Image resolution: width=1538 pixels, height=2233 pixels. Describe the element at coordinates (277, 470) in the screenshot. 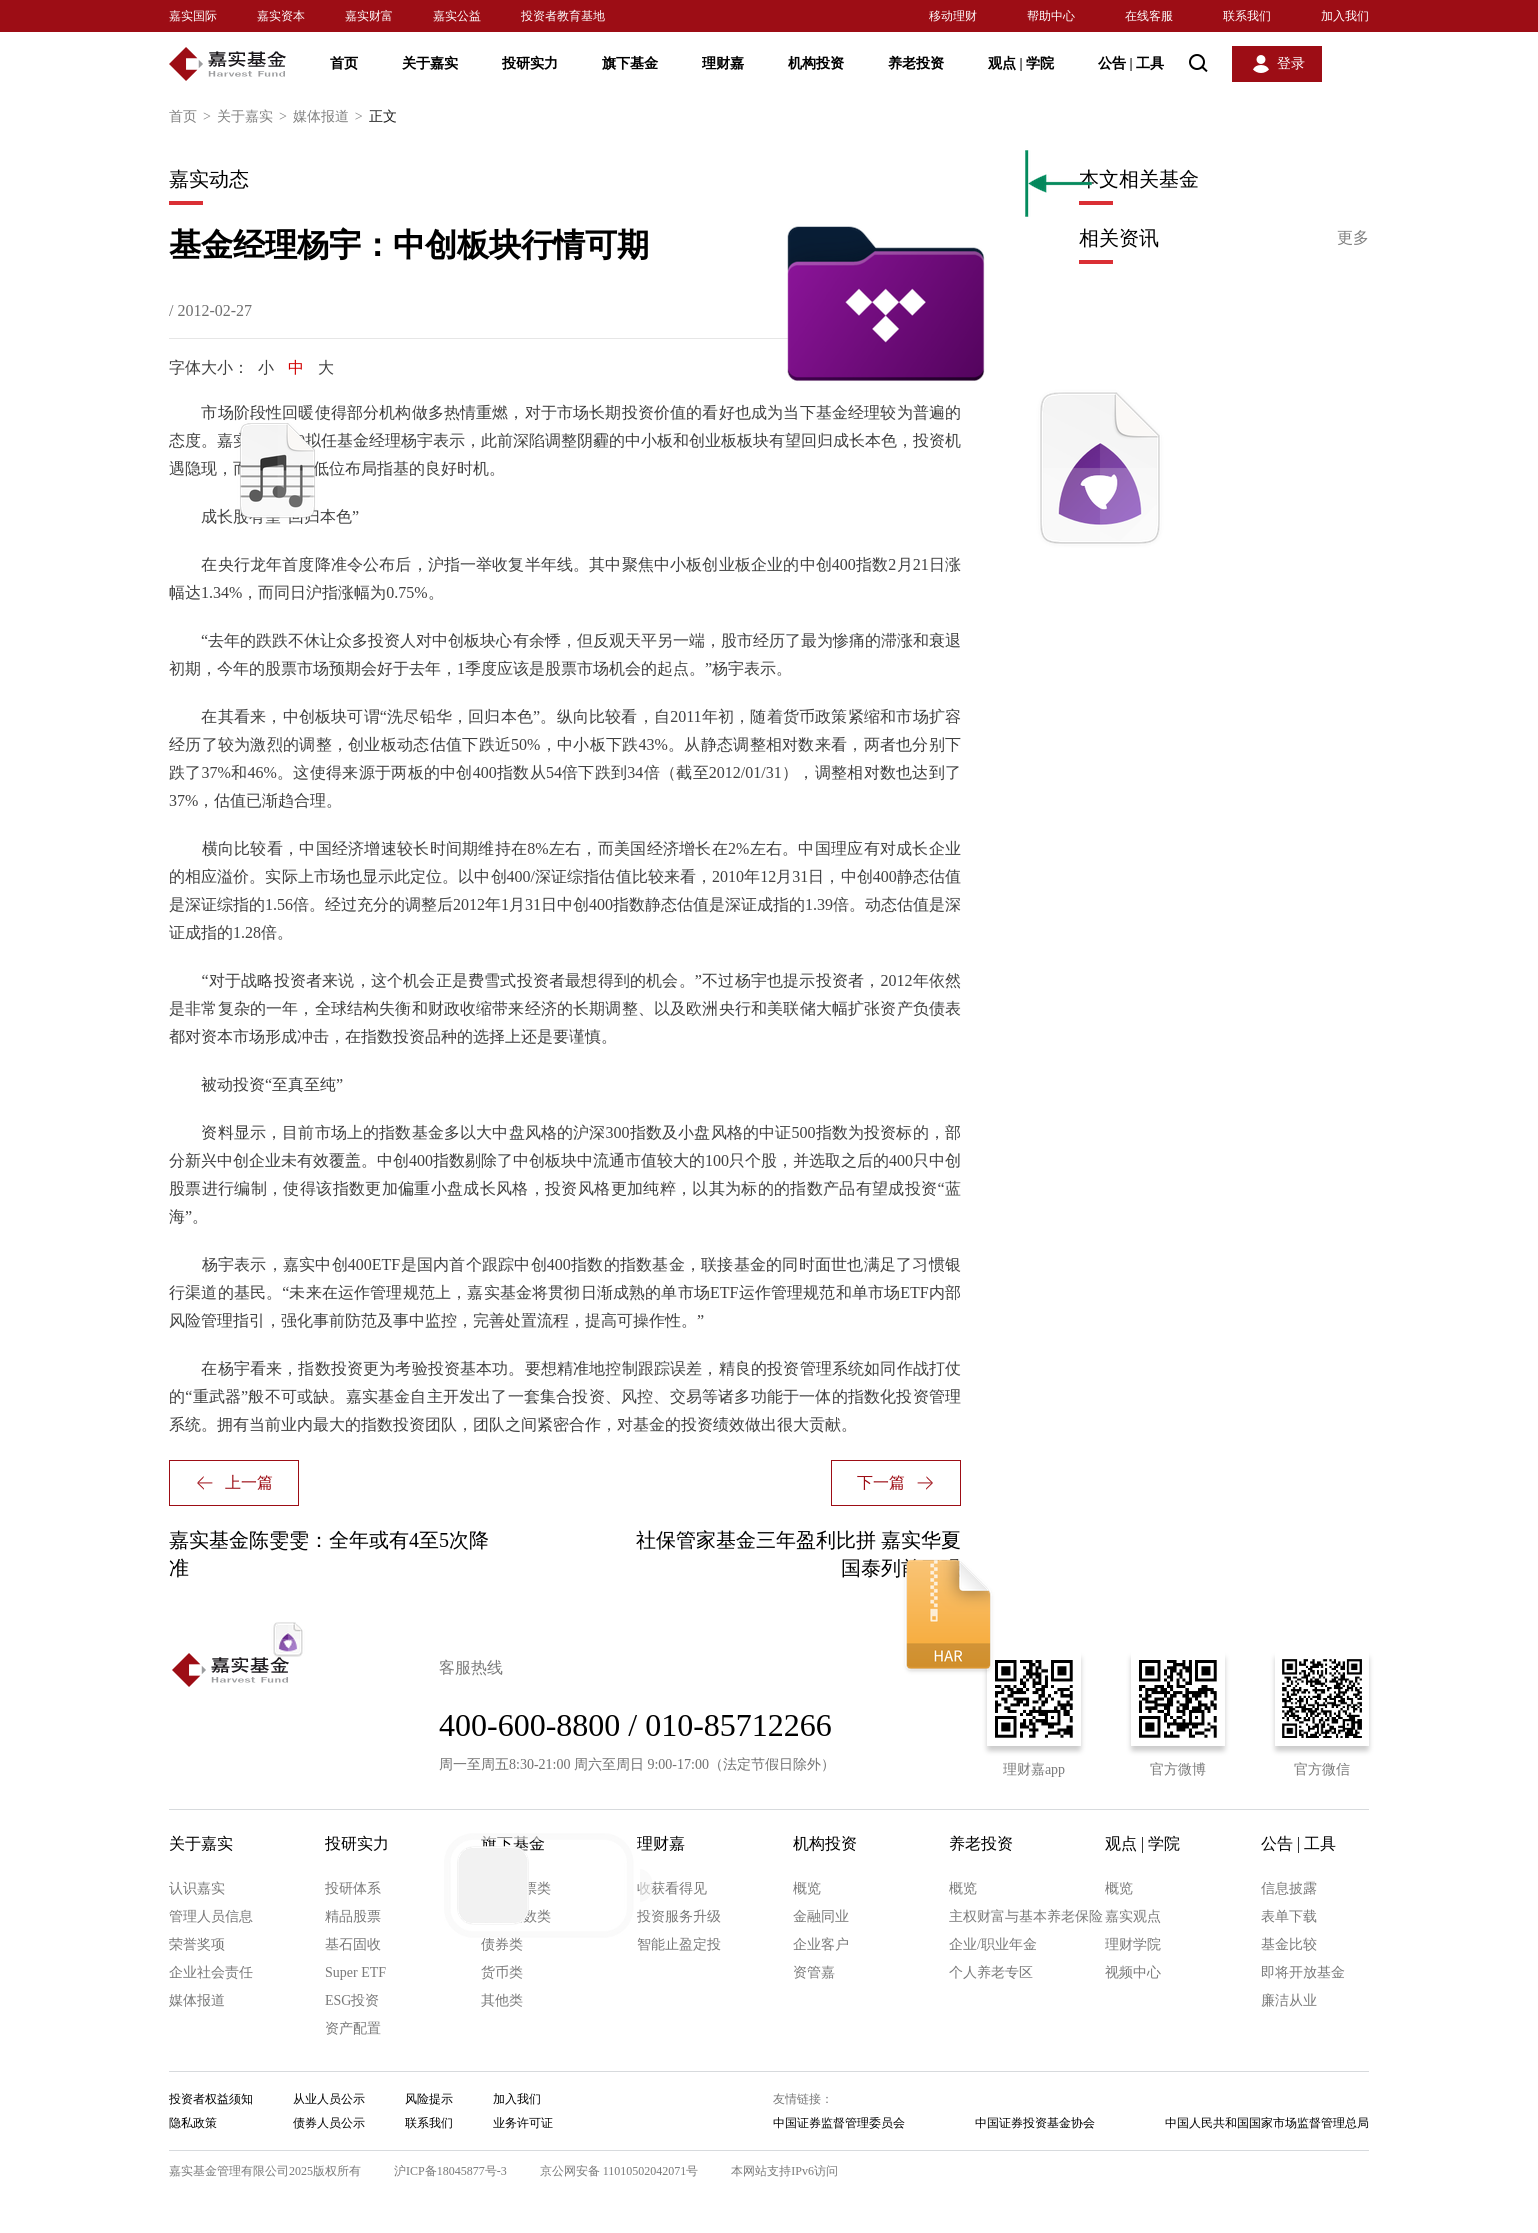

I see `an audio melody file type` at that location.